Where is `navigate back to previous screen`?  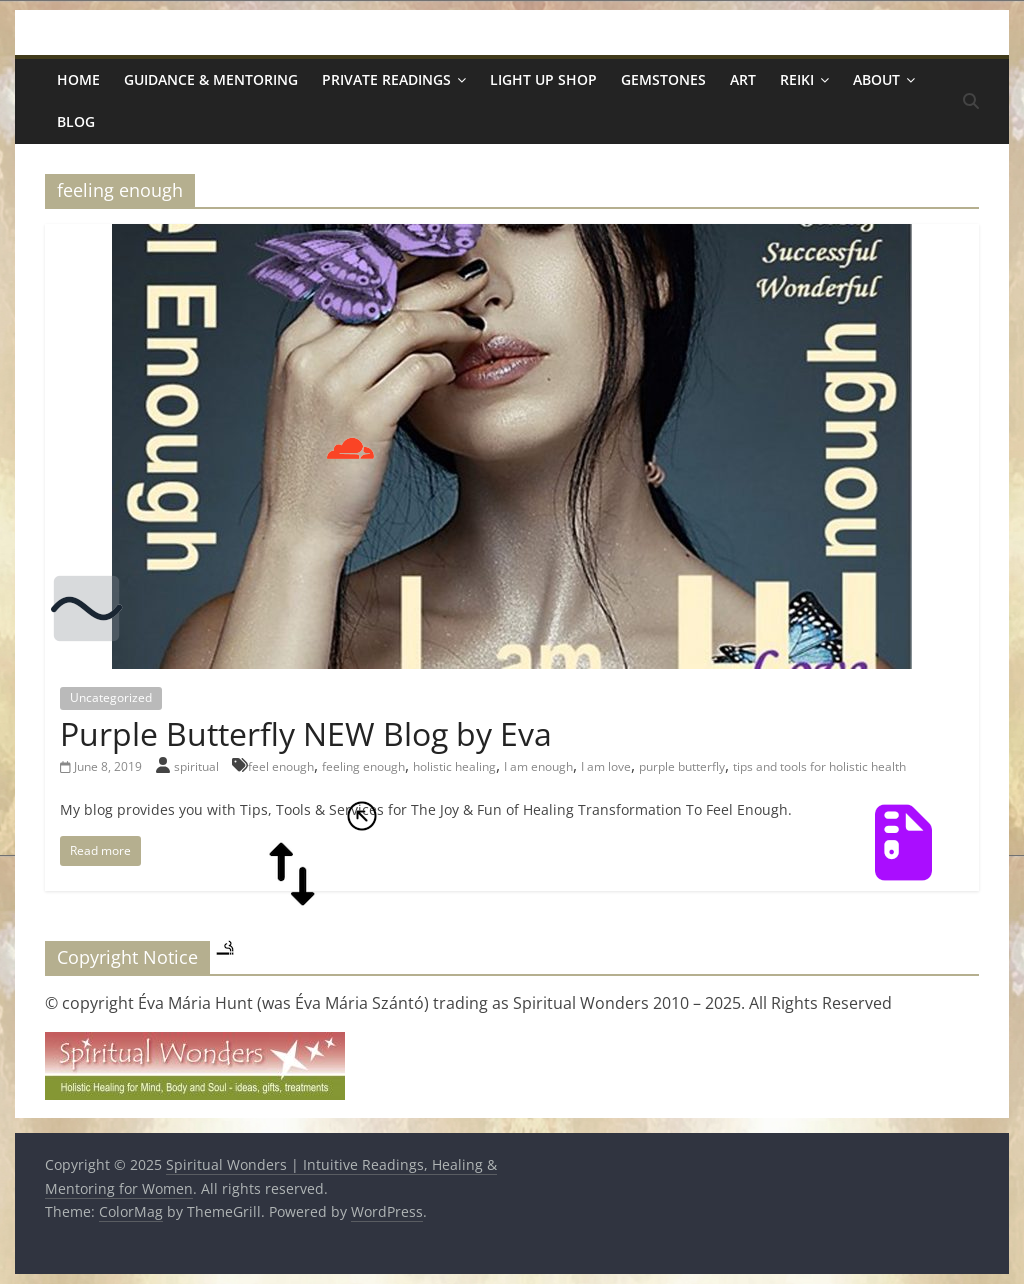 navigate back to previous screen is located at coordinates (362, 816).